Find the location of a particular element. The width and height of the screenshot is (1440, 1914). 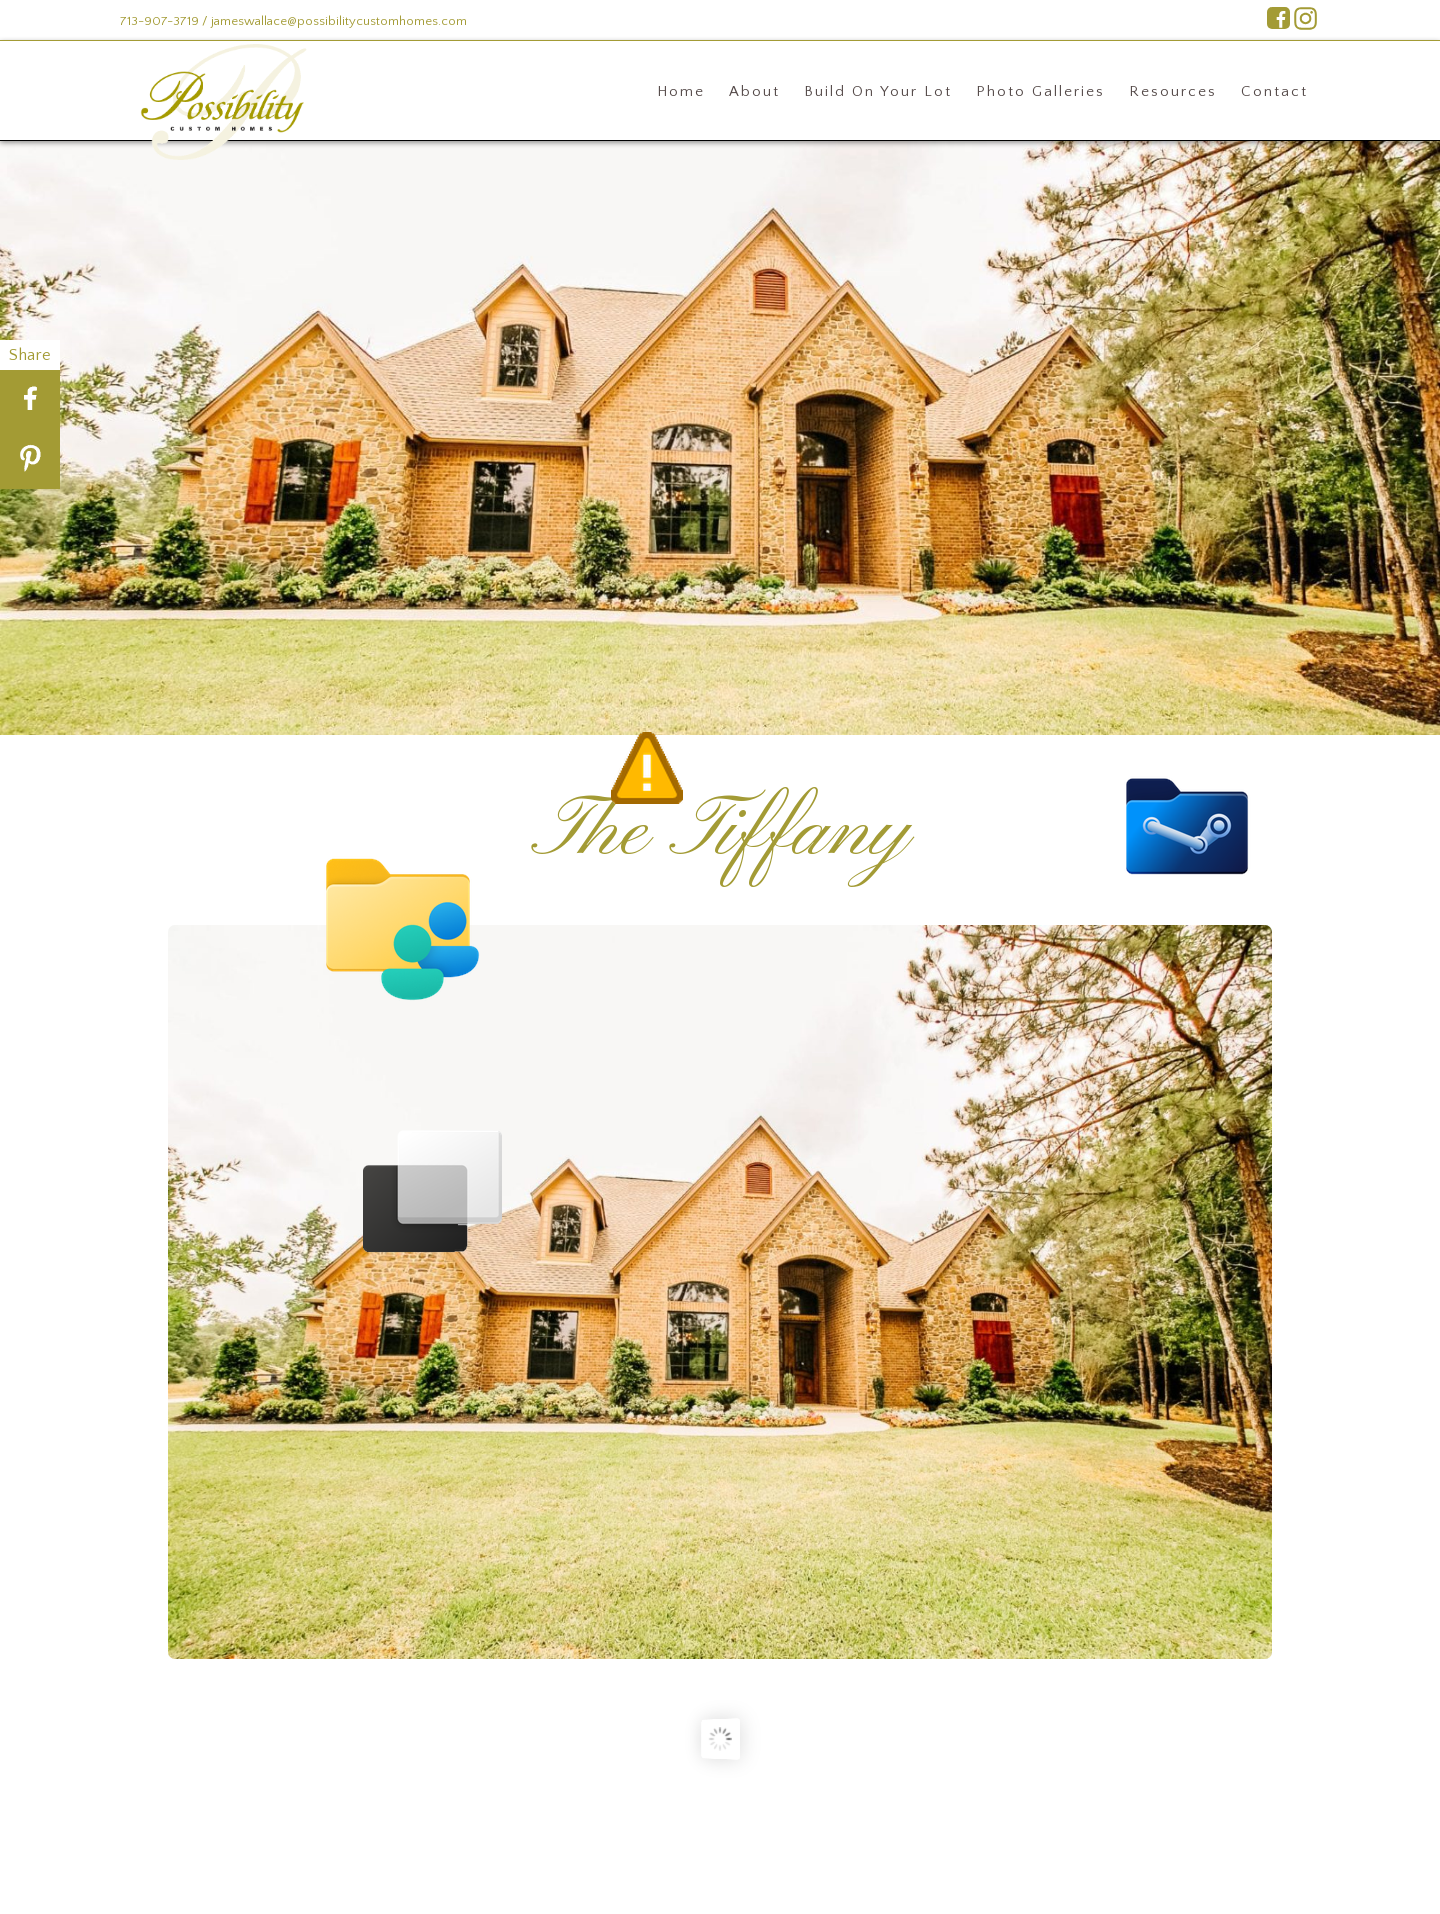

open task view to see all open windows is located at coordinates (432, 1194).